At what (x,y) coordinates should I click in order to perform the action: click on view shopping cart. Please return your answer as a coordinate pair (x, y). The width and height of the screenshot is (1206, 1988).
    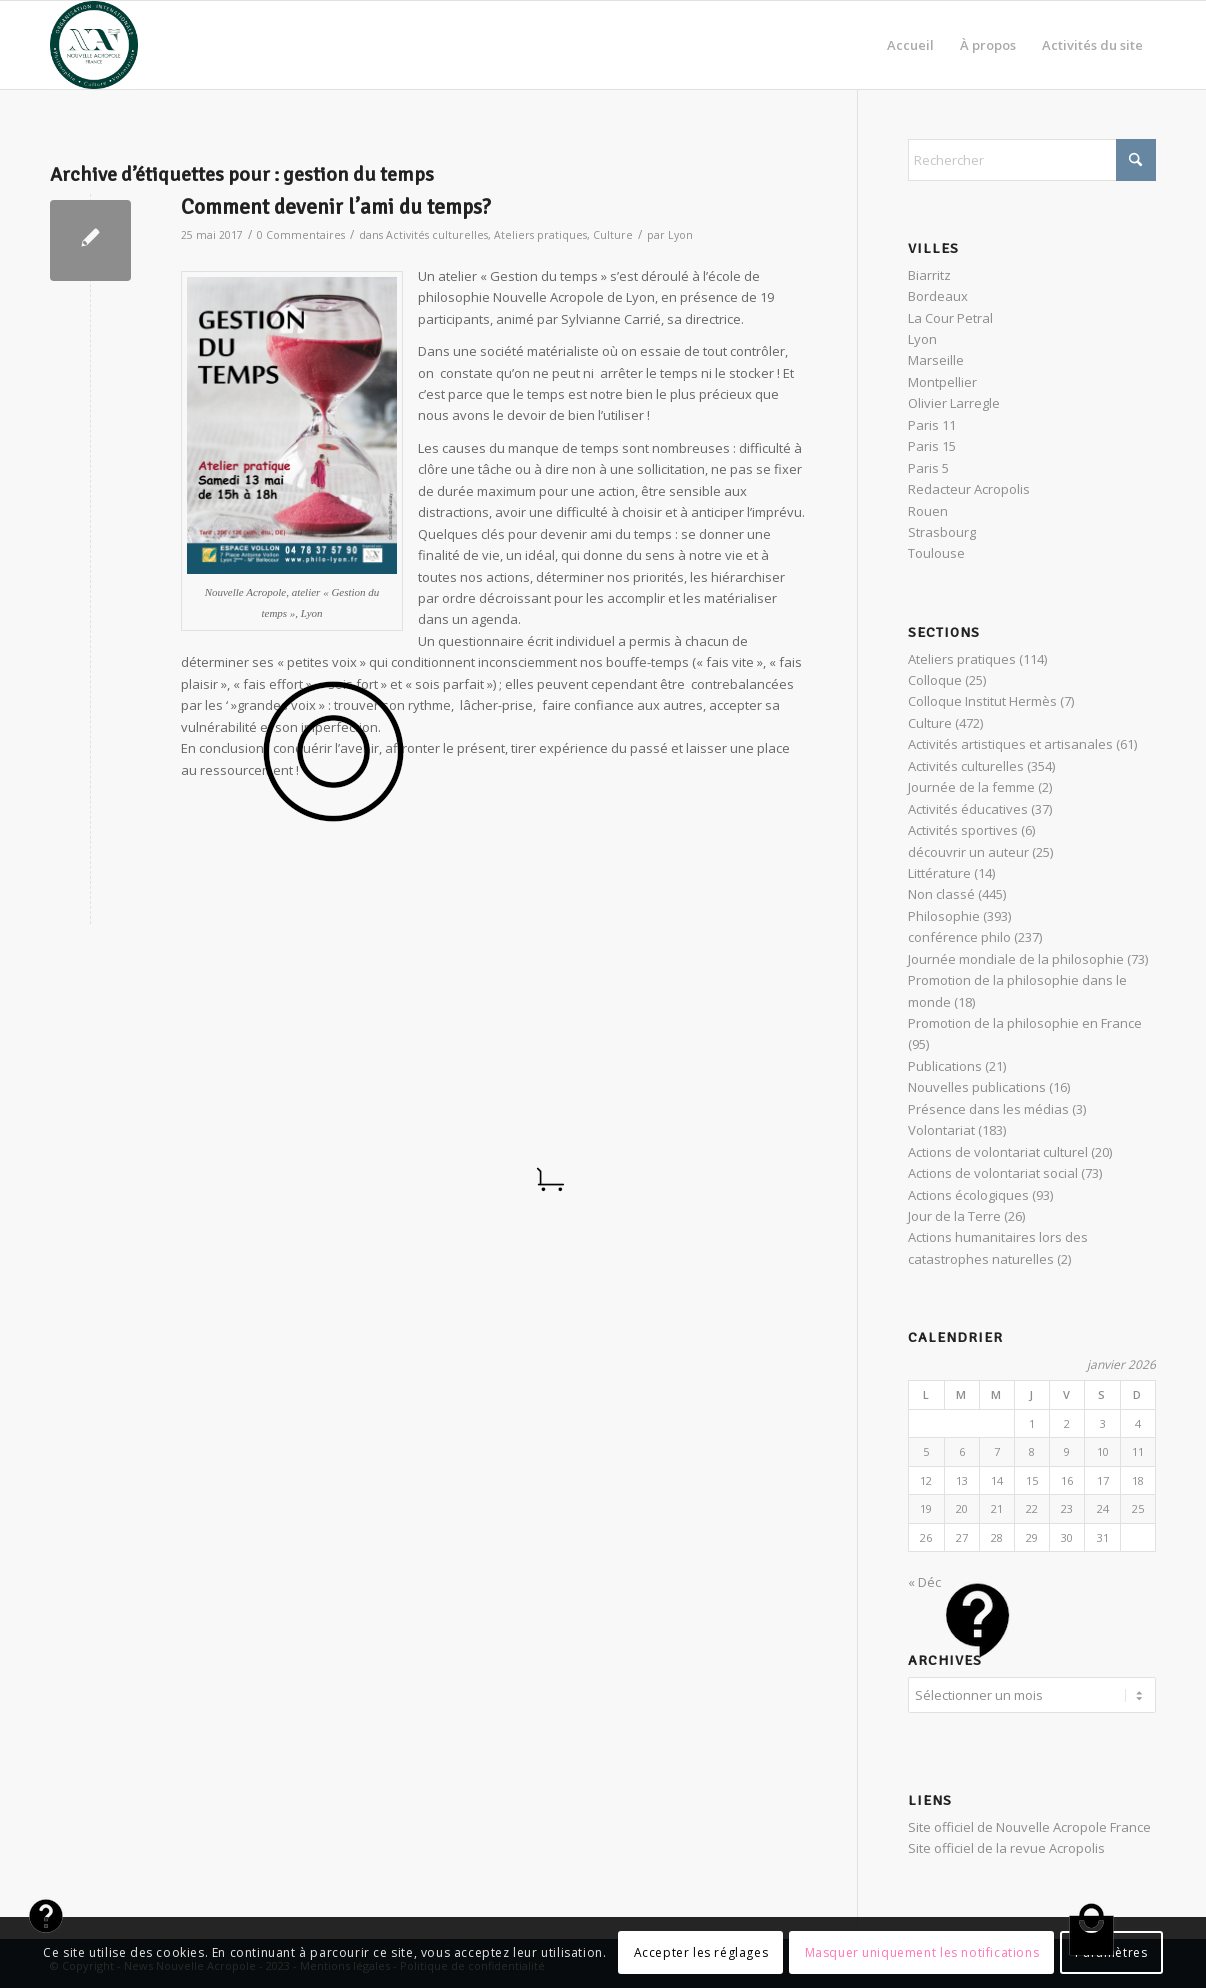
    Looking at the image, I should click on (550, 1178).